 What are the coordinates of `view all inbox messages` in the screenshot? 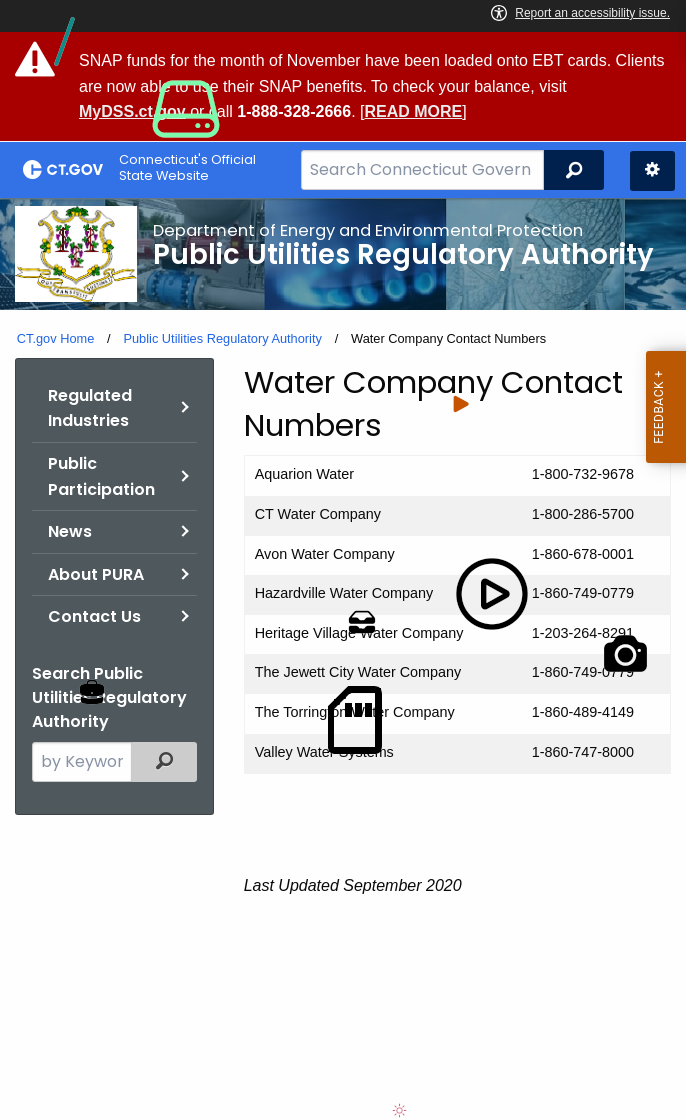 It's located at (362, 622).